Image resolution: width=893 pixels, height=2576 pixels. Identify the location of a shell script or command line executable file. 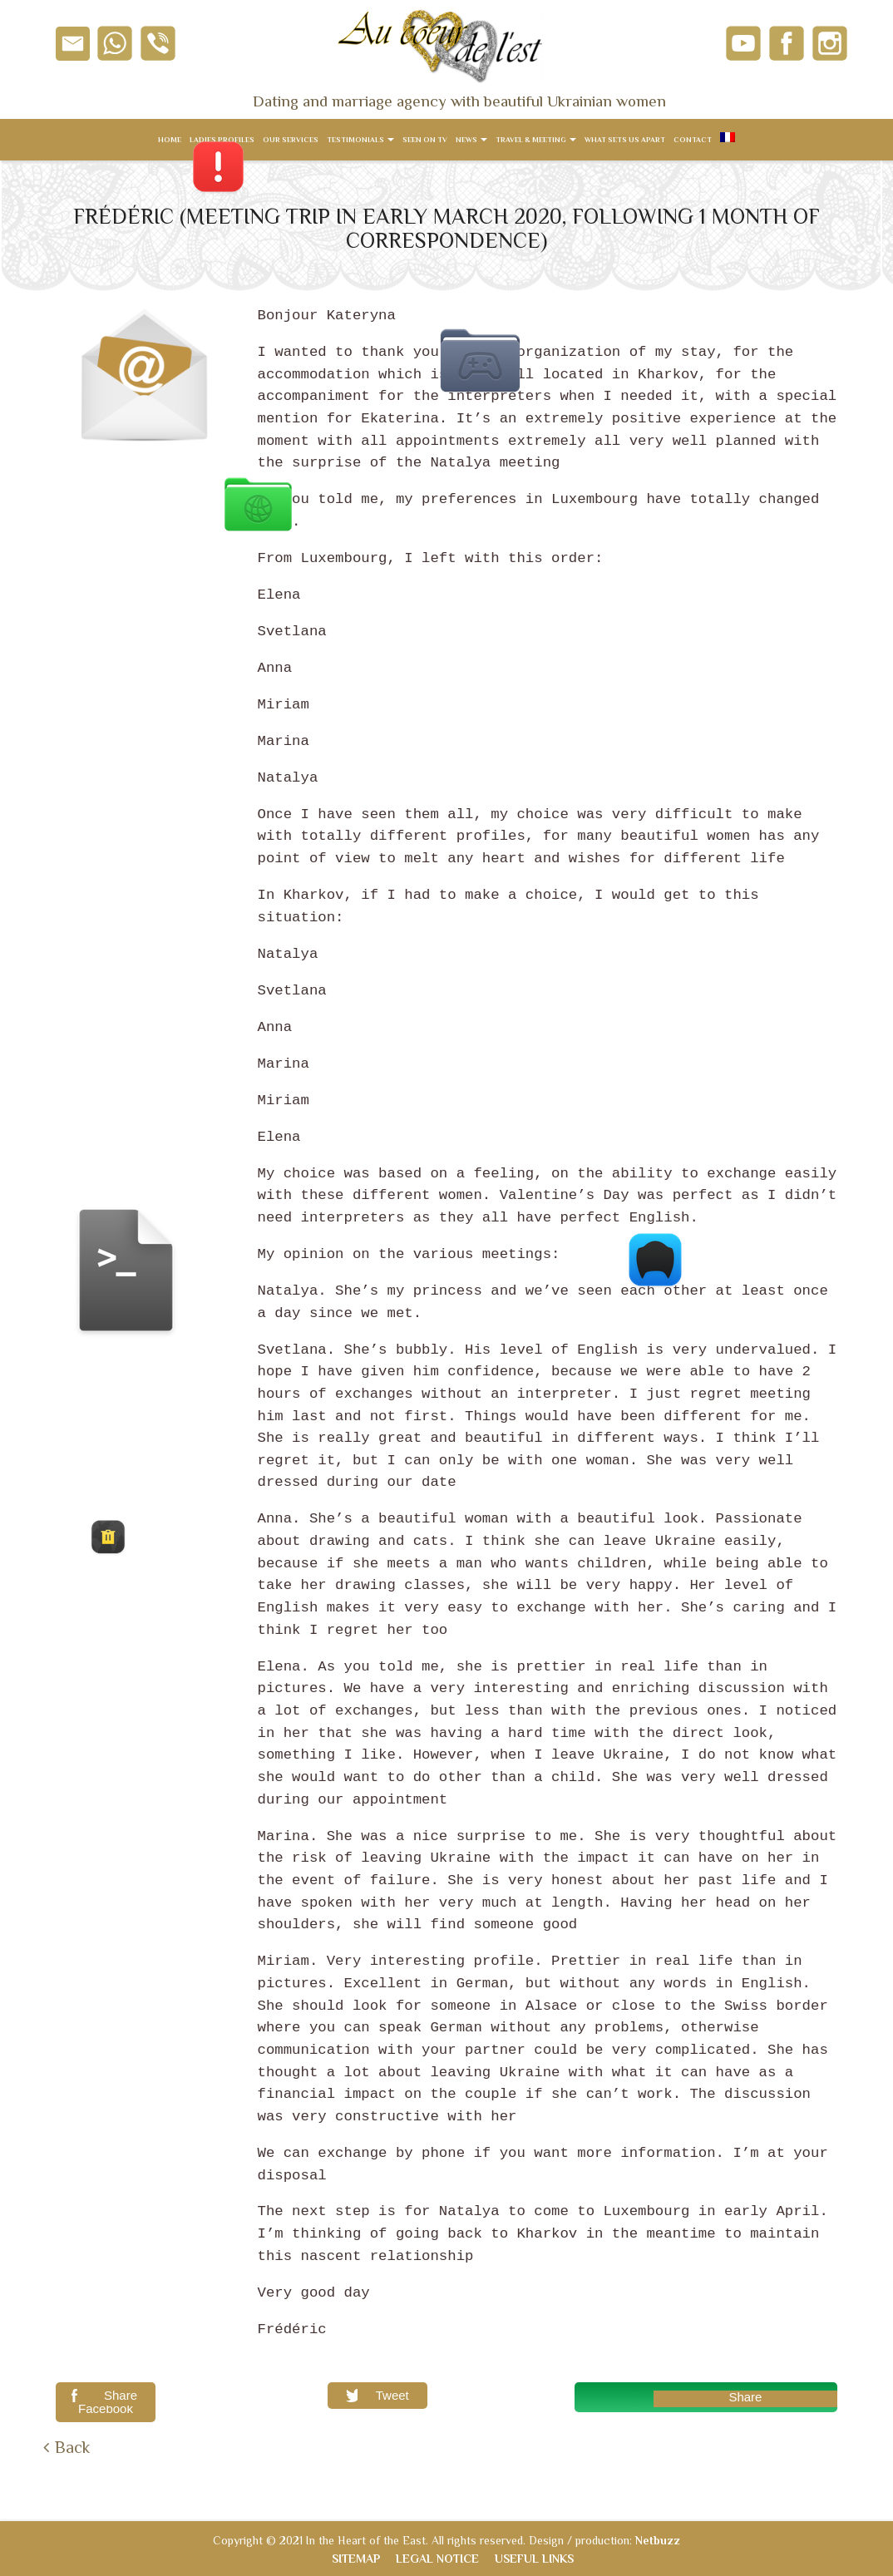
(126, 1272).